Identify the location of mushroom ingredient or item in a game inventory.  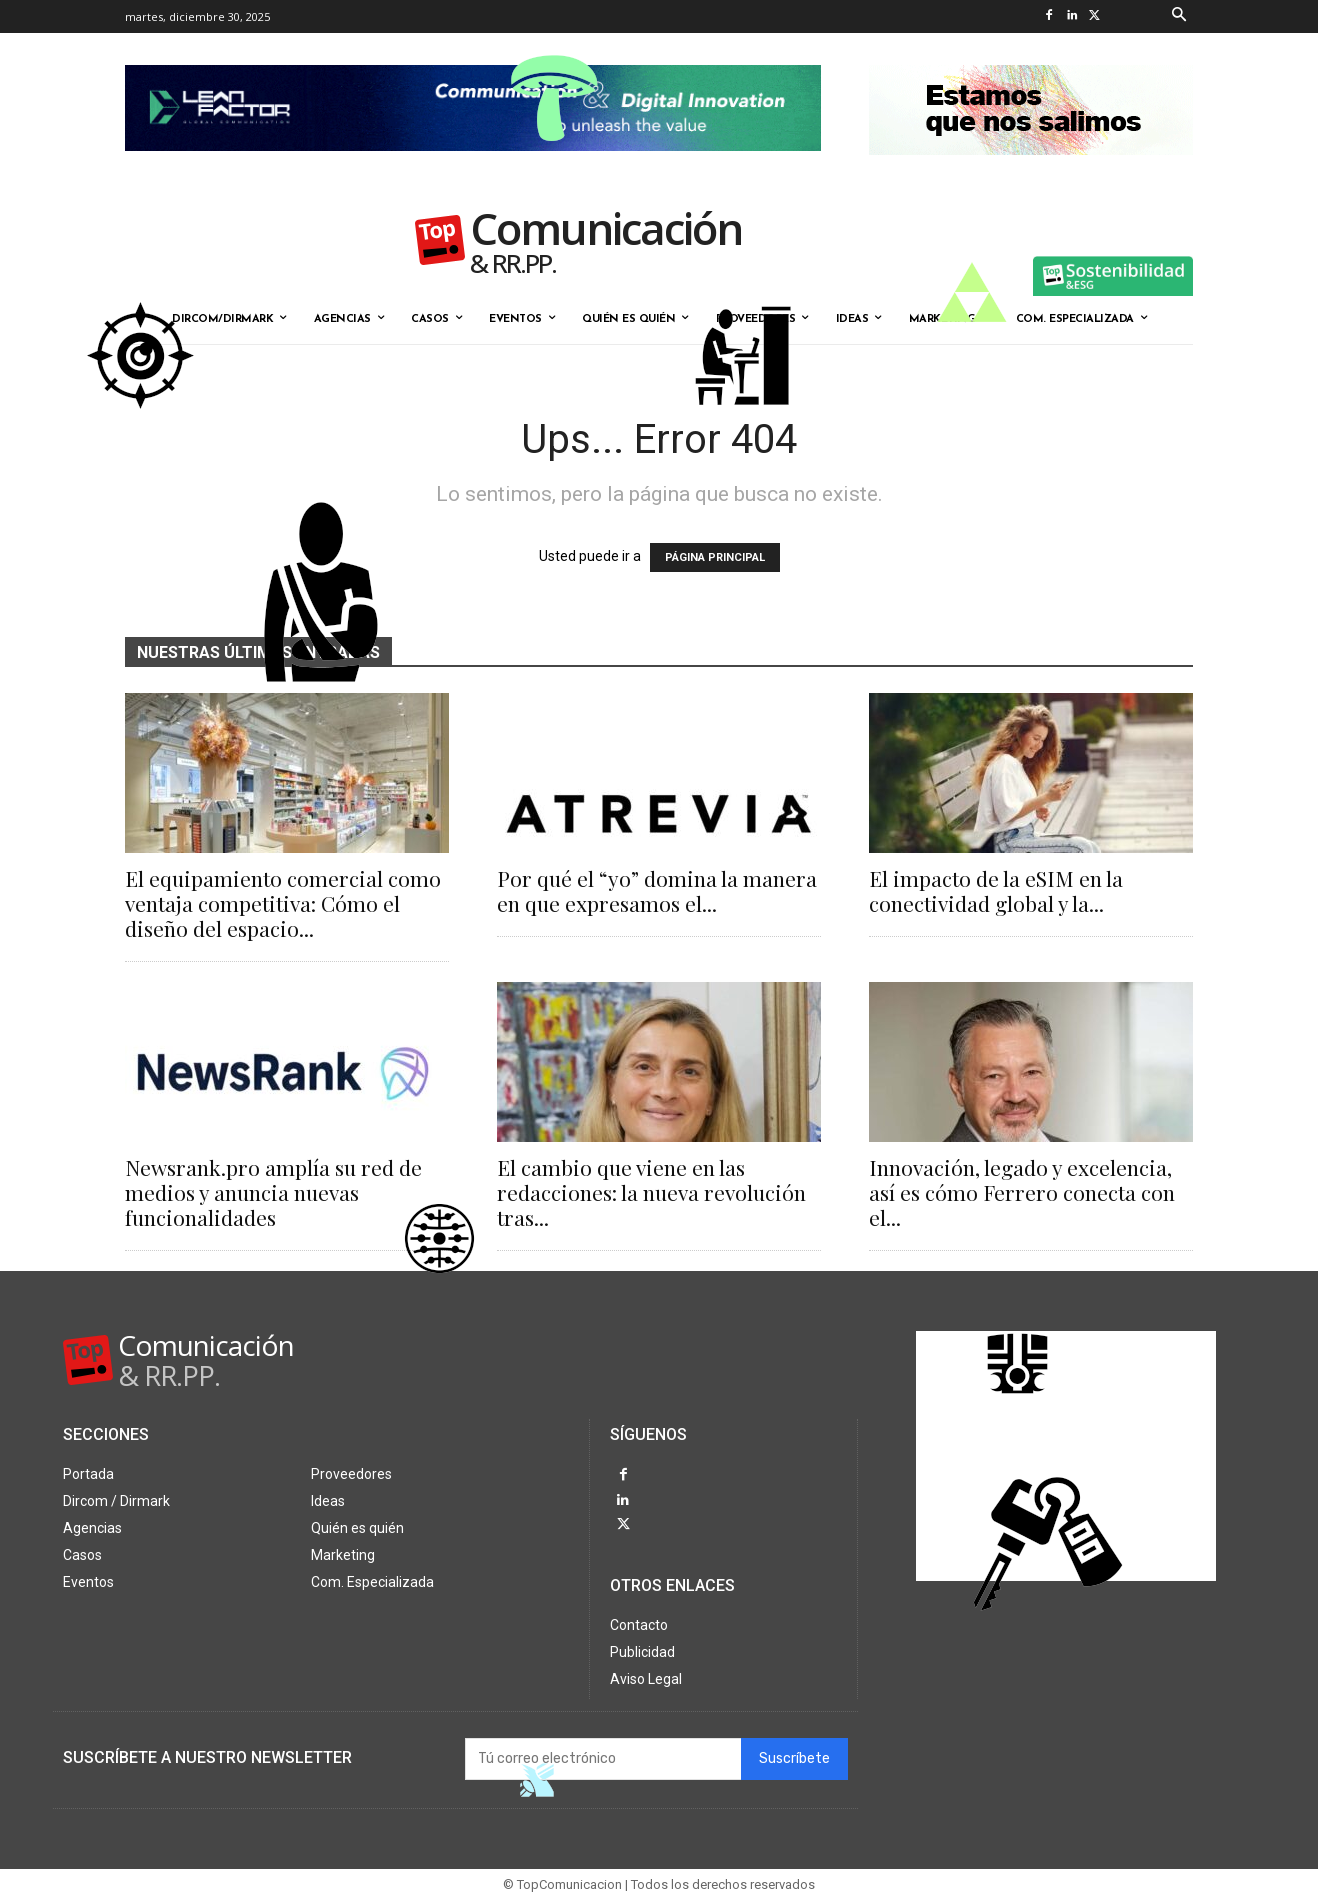
(554, 97).